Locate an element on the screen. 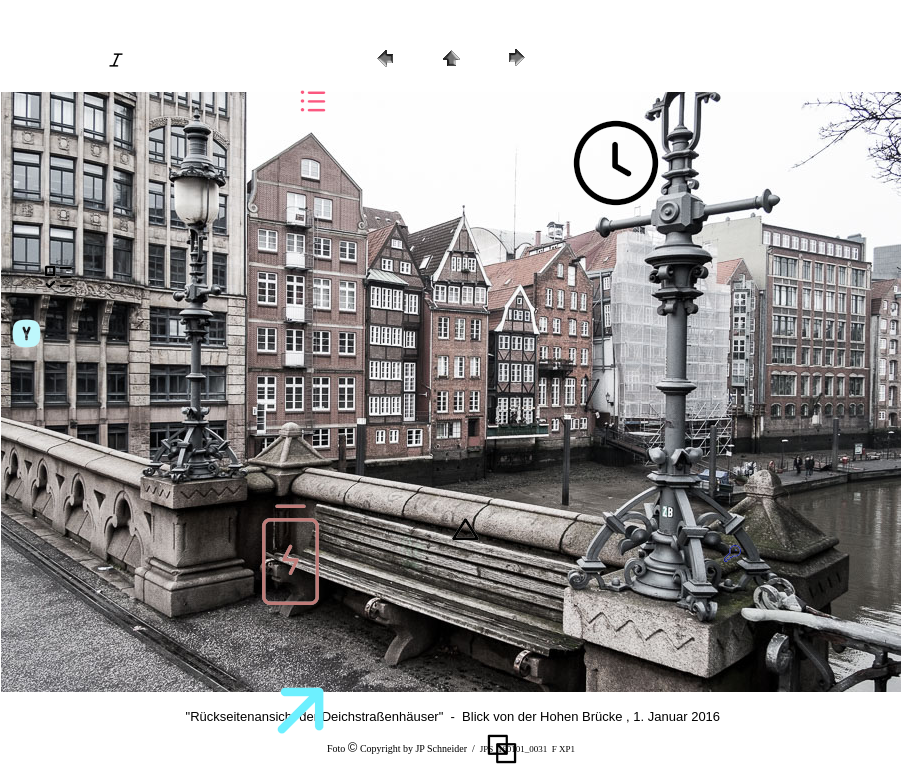  apply italic formatting to selected text is located at coordinates (116, 60).